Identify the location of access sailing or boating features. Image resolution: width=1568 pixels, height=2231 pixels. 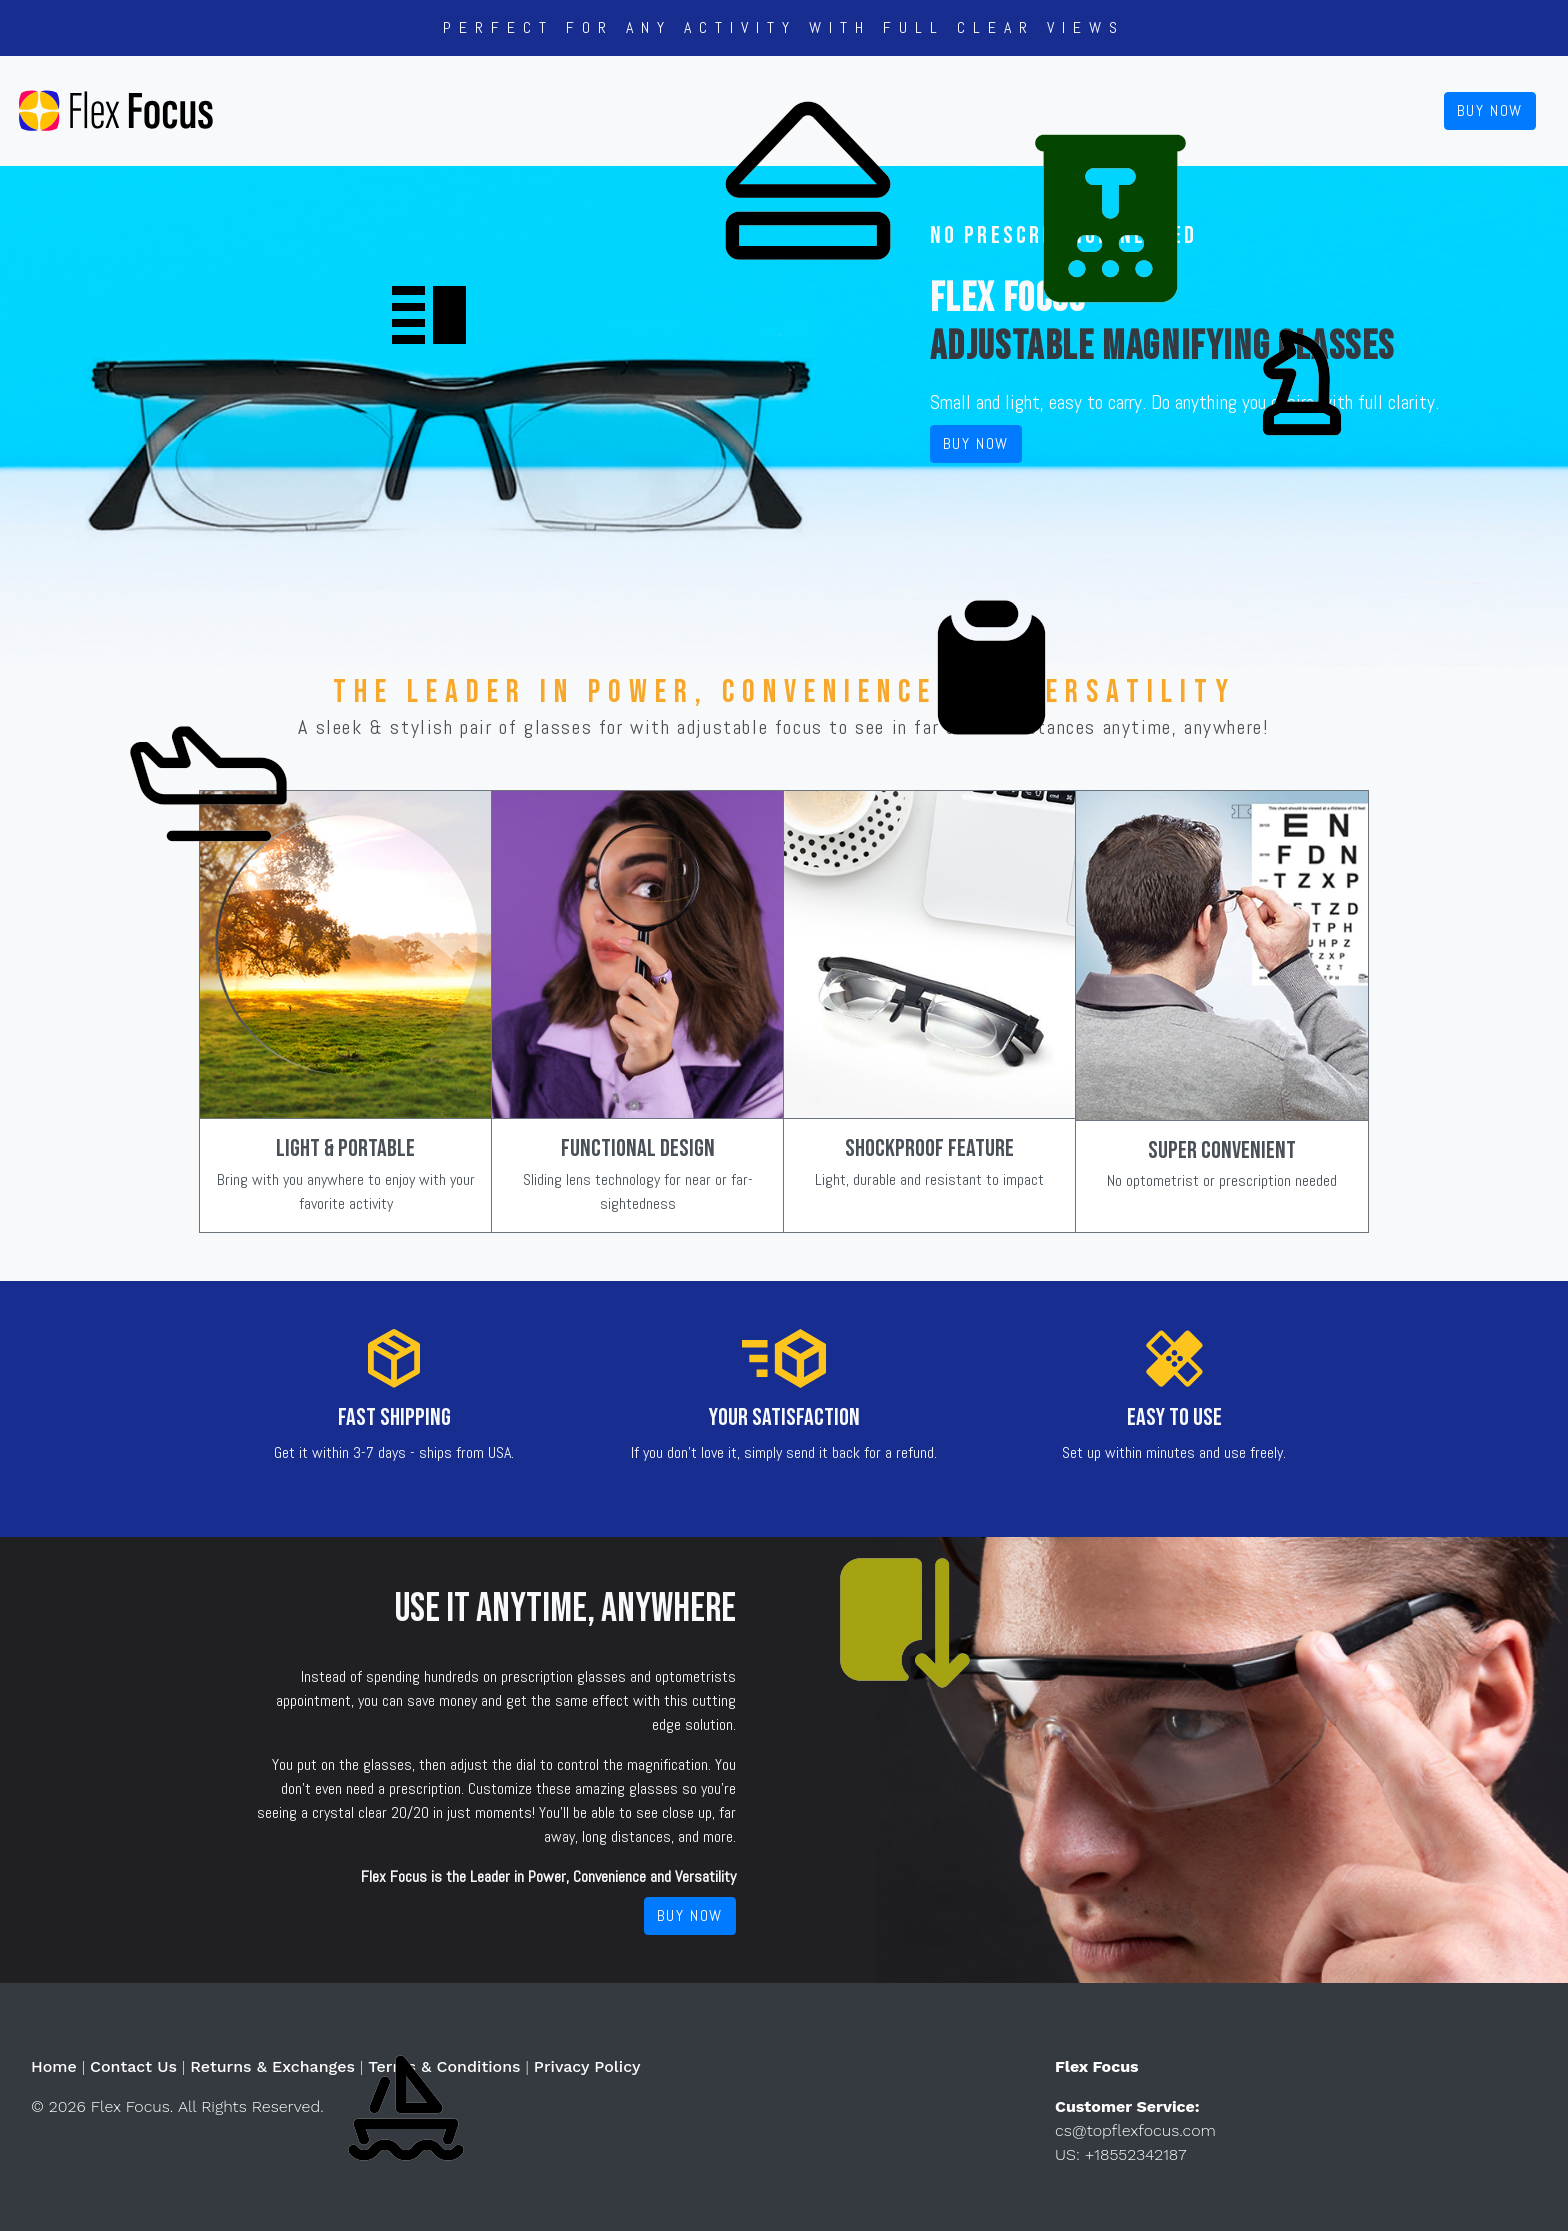
(406, 2108).